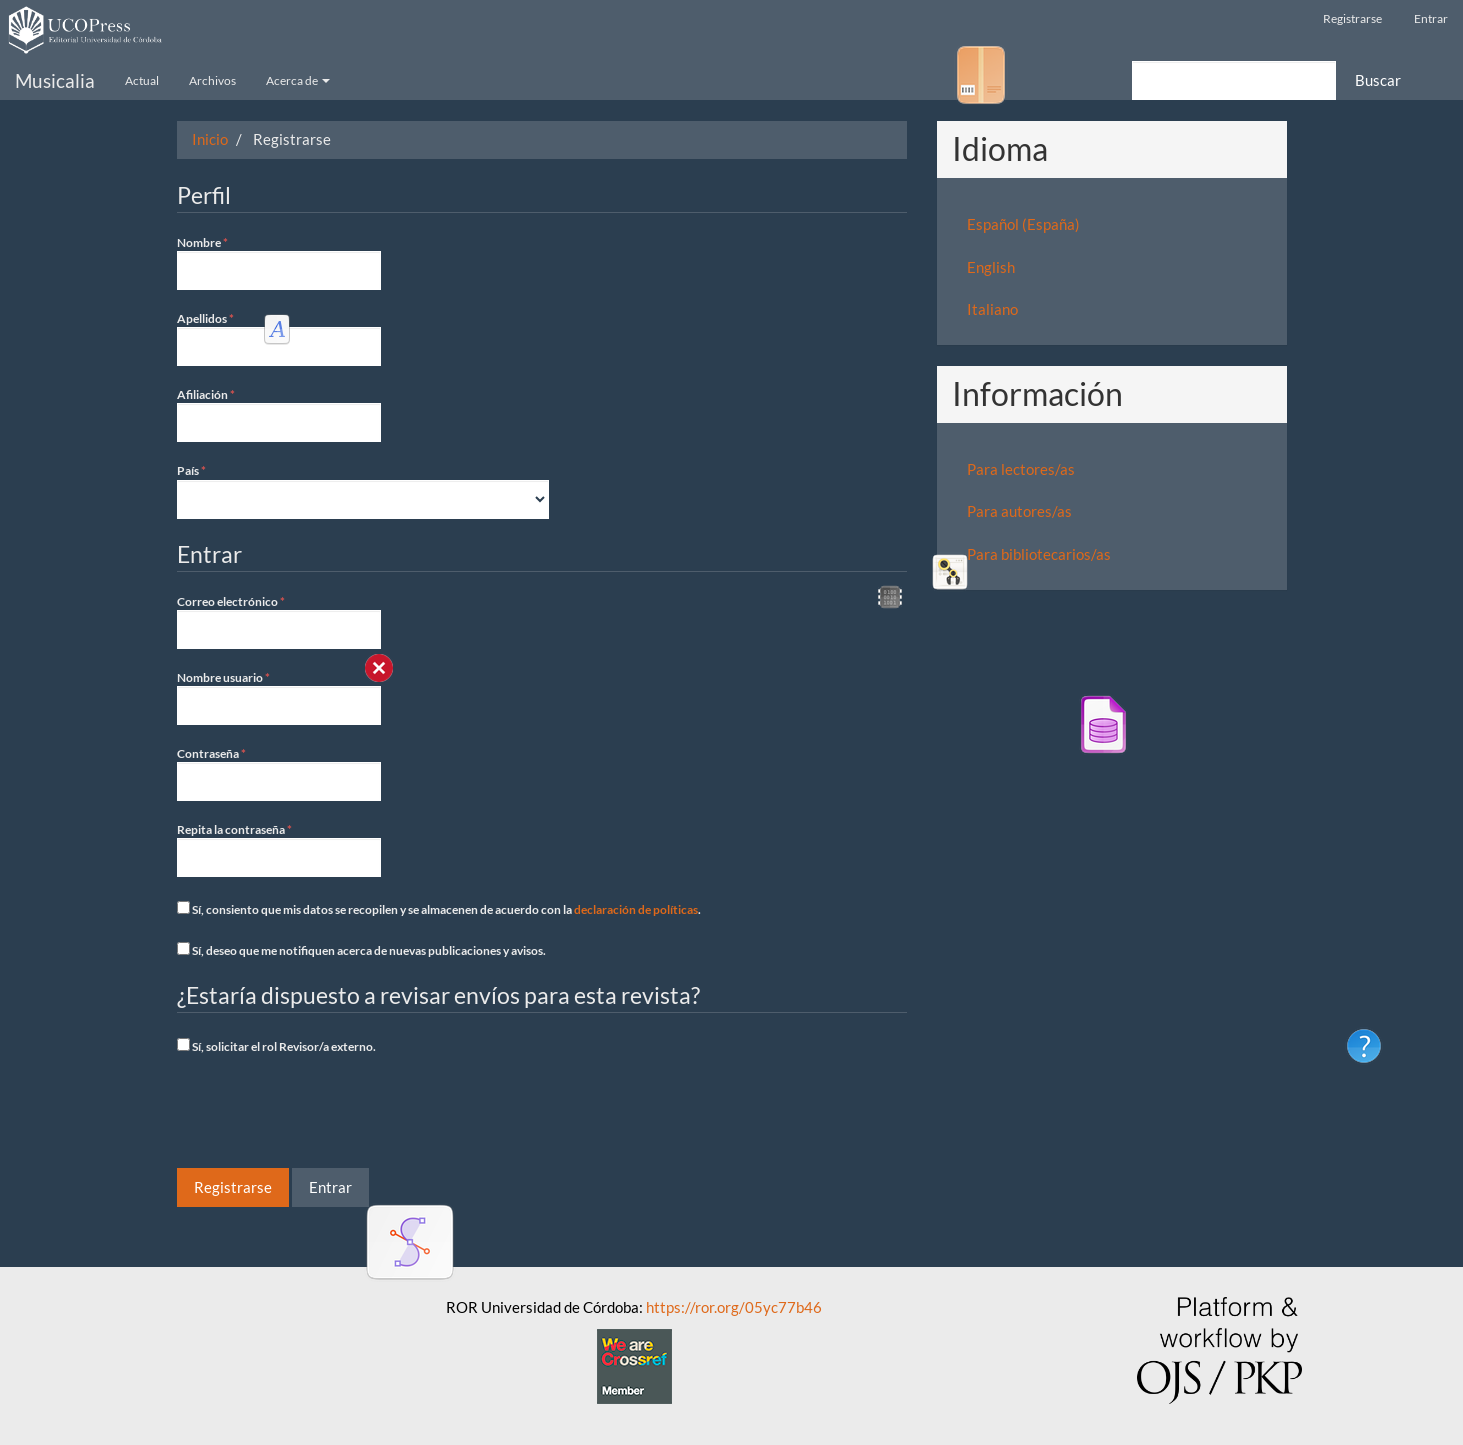 The width and height of the screenshot is (1463, 1445). Describe the element at coordinates (981, 75) in the screenshot. I see `a software package or archive file` at that location.